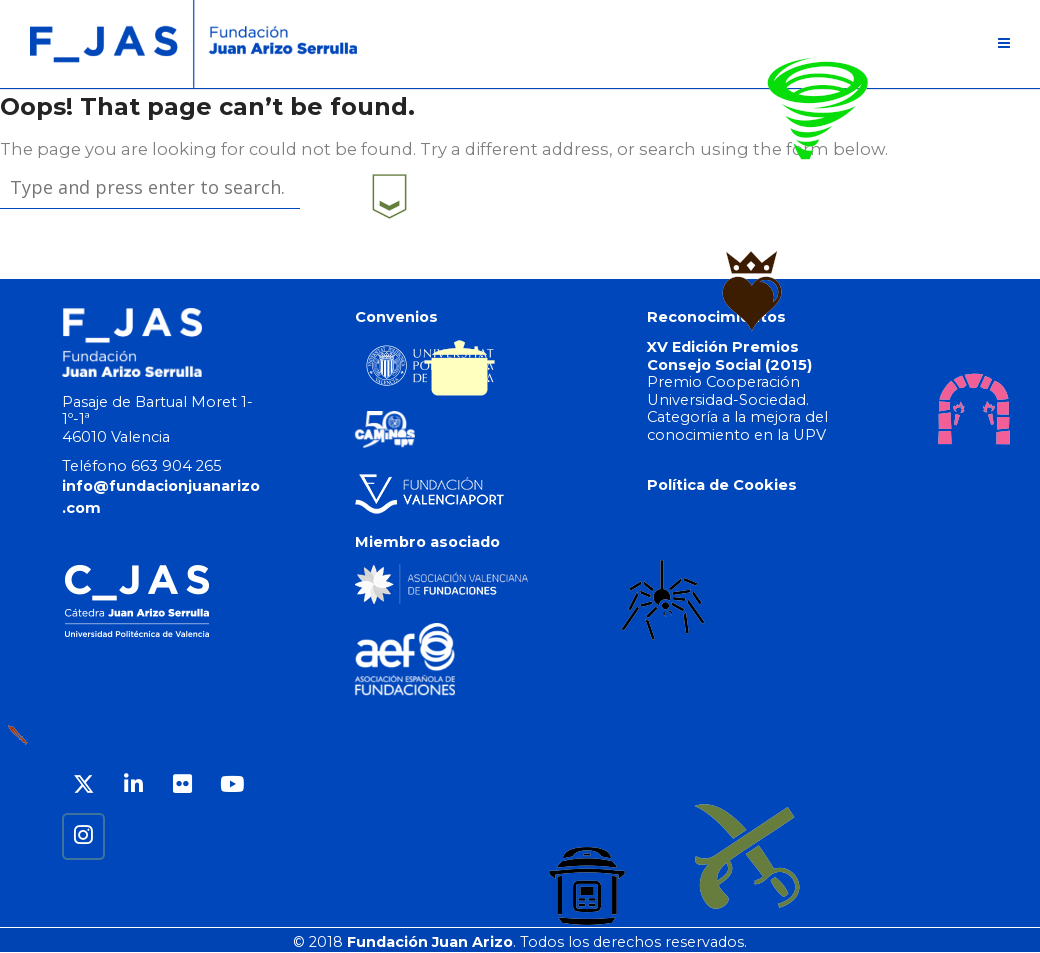 The height and width of the screenshot is (953, 1040). What do you see at coordinates (747, 856) in the screenshot?
I see `access pirate or swashbuckler game mode` at bounding box center [747, 856].